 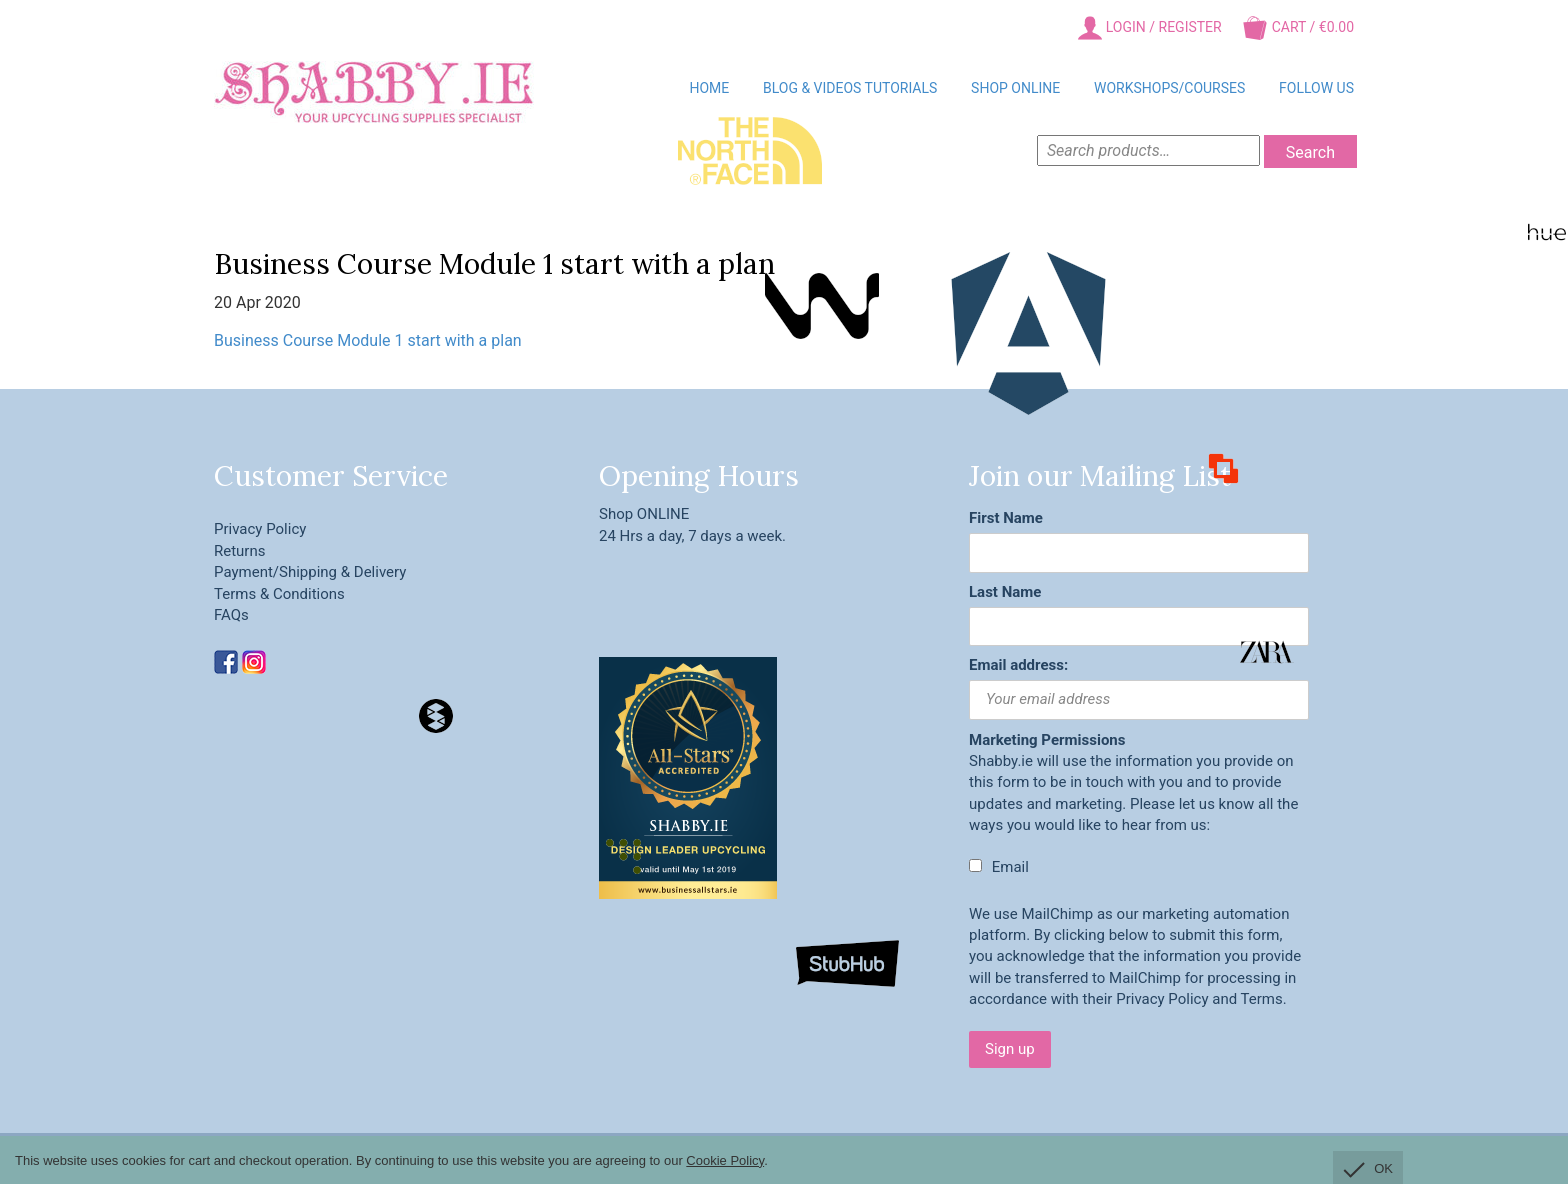 What do you see at coordinates (822, 306) in the screenshot?
I see `open windsurf code editor` at bounding box center [822, 306].